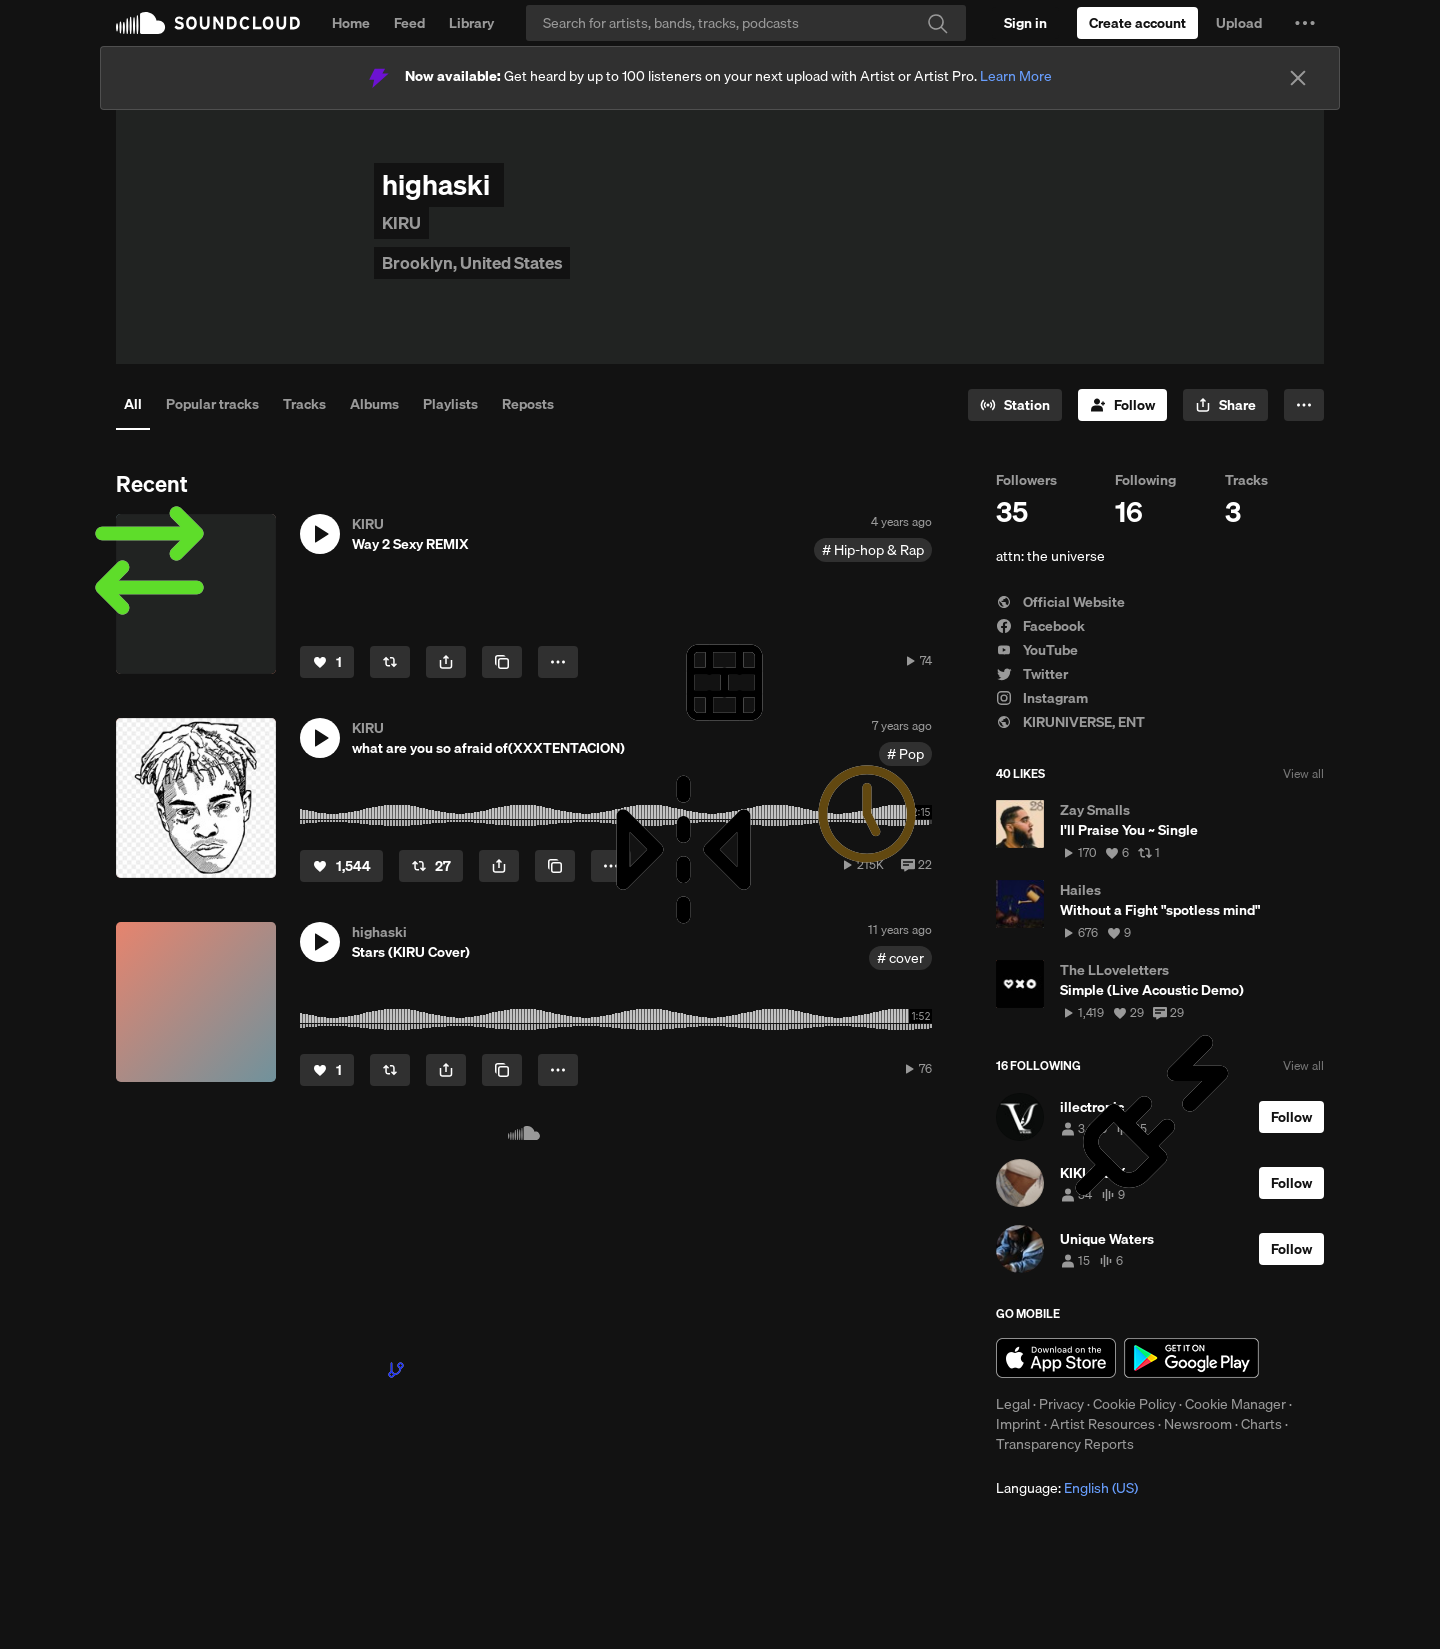  Describe the element at coordinates (396, 1370) in the screenshot. I see `view or manage git branches` at that location.